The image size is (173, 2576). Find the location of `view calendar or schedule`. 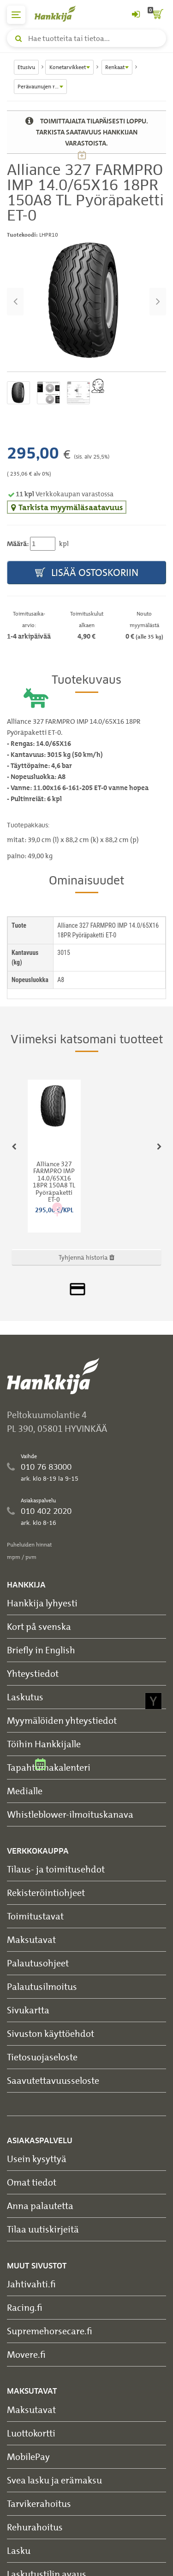

view calendar or schedule is located at coordinates (40, 1764).